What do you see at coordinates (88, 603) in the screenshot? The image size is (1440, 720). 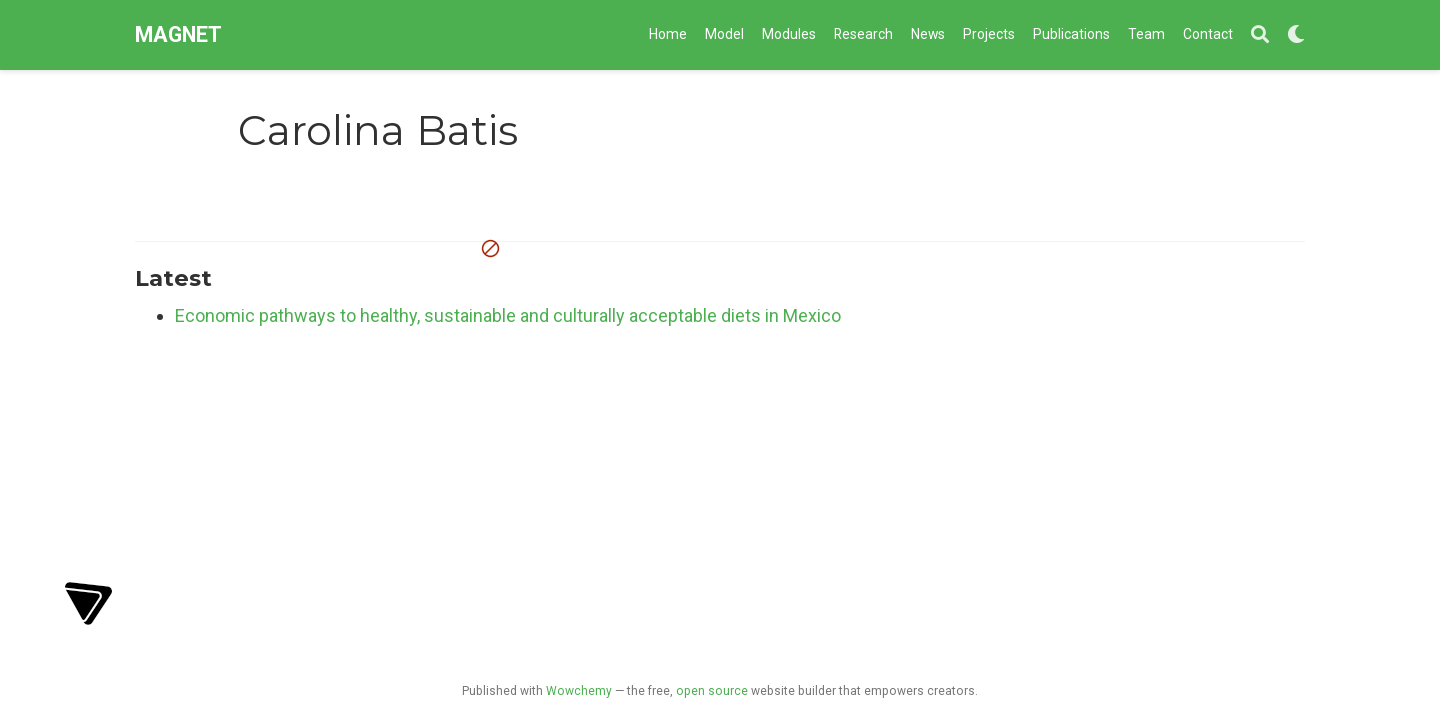 I see `open ProtonVPN app` at bounding box center [88, 603].